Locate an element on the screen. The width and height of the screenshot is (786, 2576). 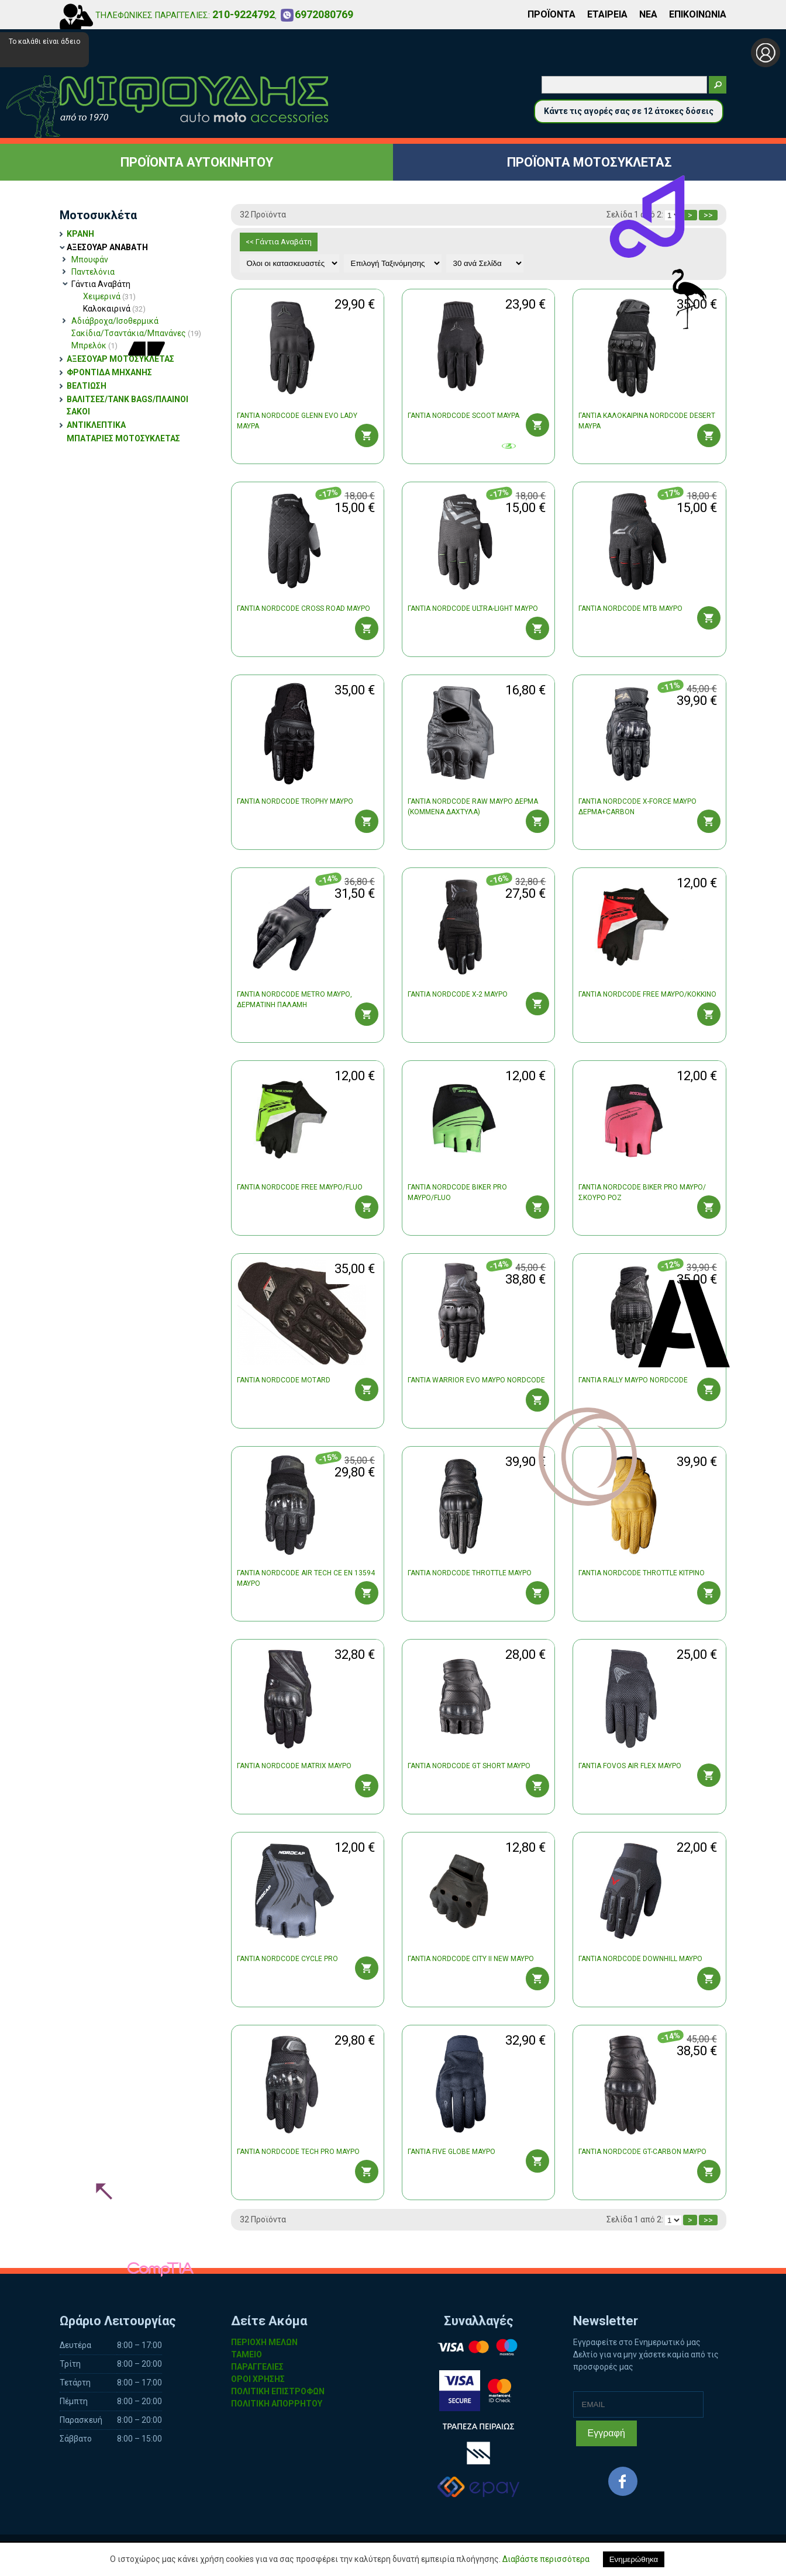
CompTIA official logo is located at coordinates (160, 2269).